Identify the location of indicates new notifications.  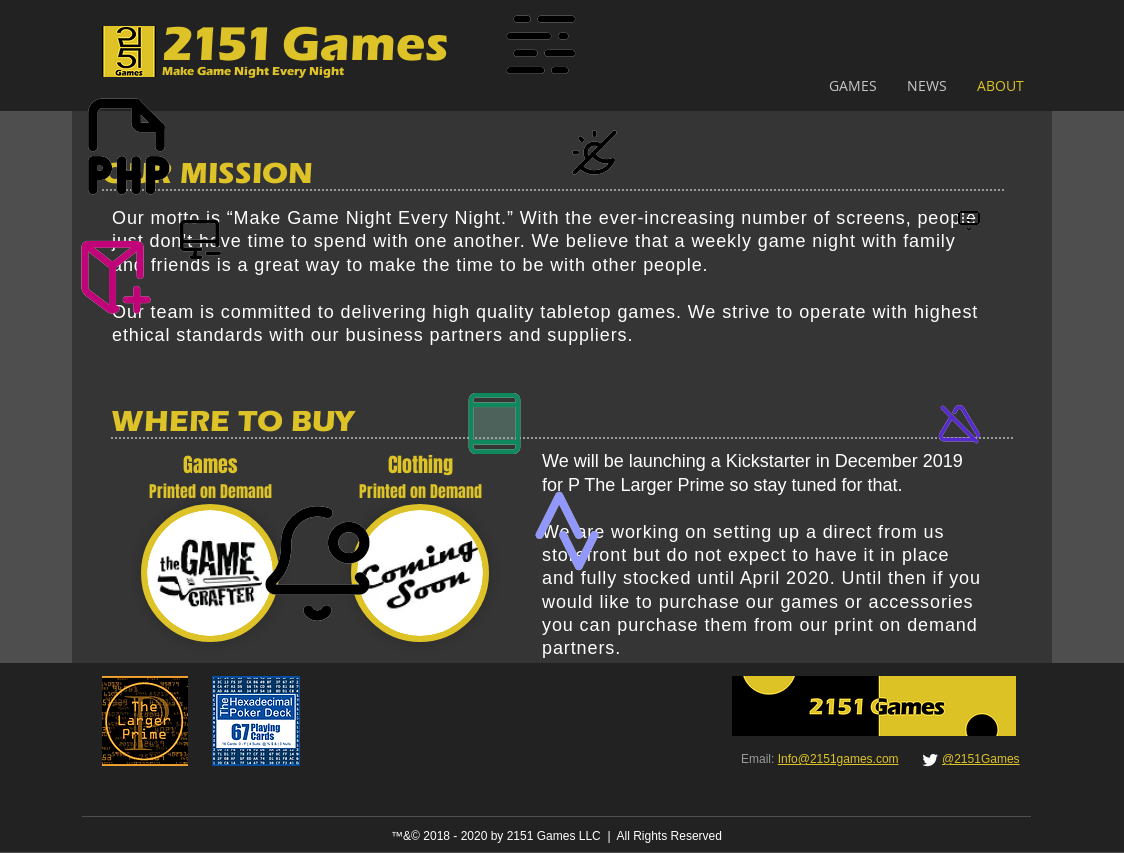
(317, 563).